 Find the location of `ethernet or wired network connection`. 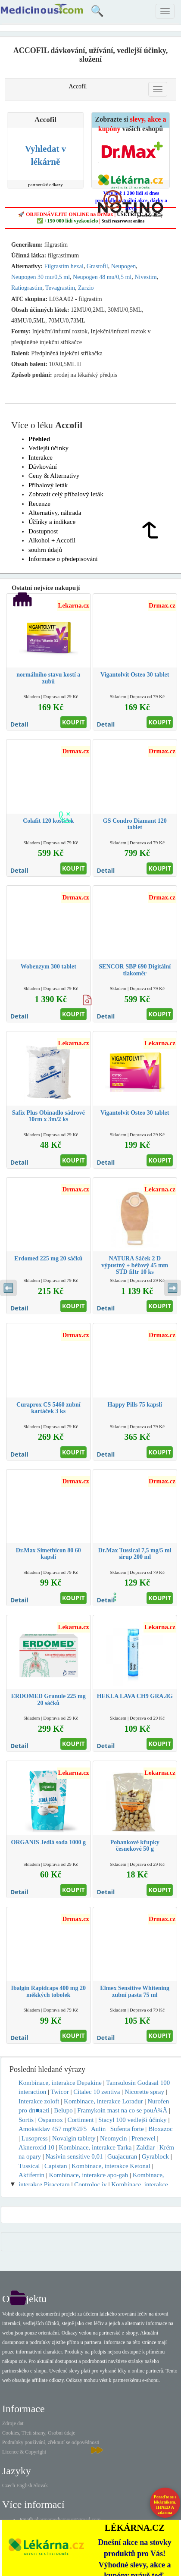

ethernet or wired network connection is located at coordinates (22, 599).